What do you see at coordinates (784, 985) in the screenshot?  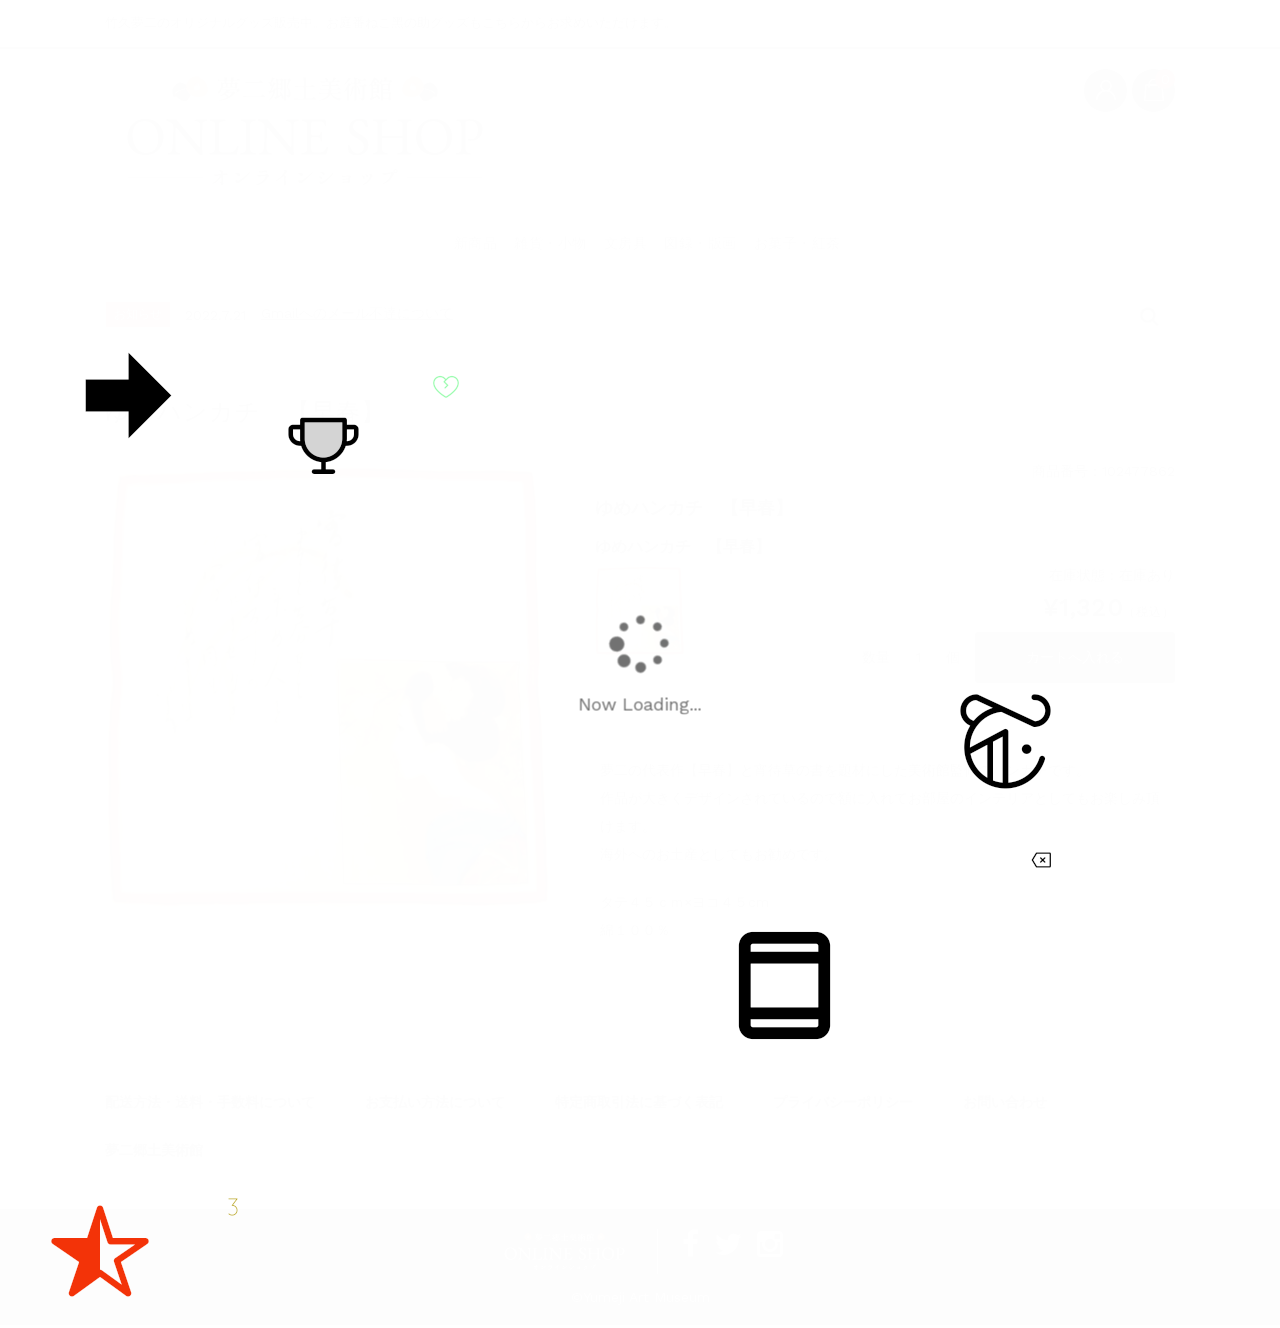 I see `switch to tablet view` at bounding box center [784, 985].